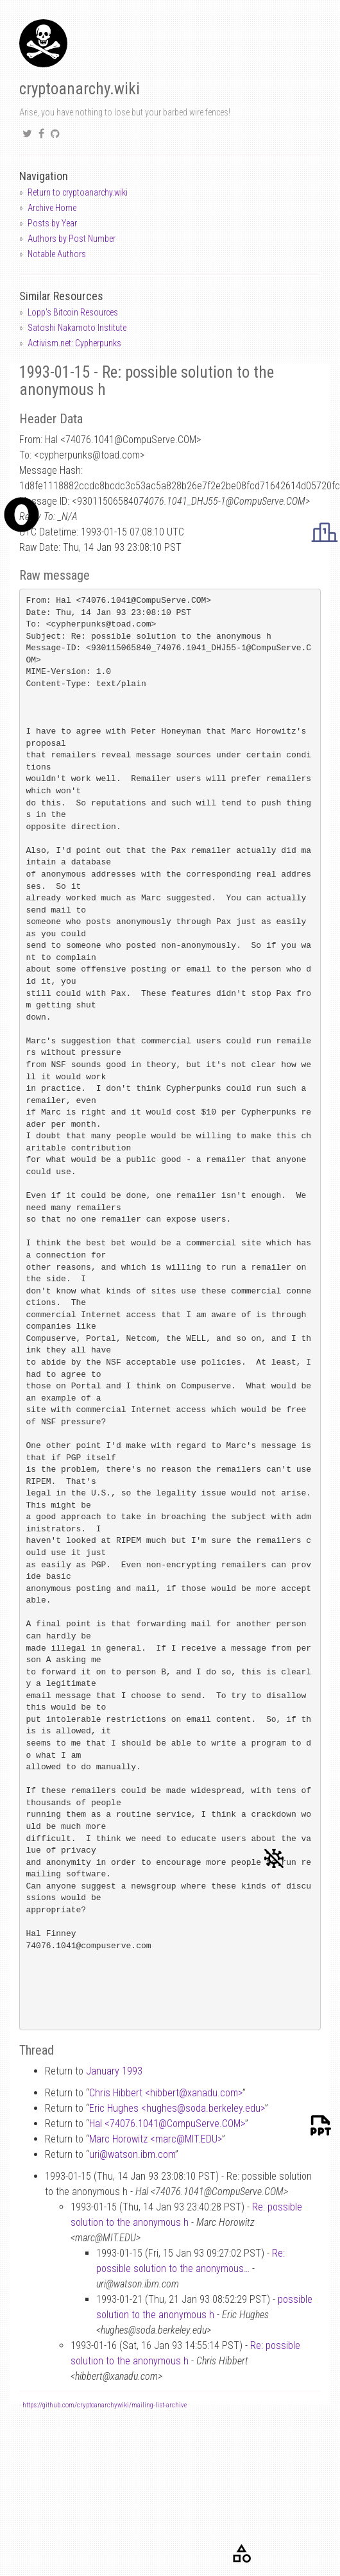  What do you see at coordinates (274, 1858) in the screenshot?
I see `virus protection enabled or threat neutralized` at bounding box center [274, 1858].